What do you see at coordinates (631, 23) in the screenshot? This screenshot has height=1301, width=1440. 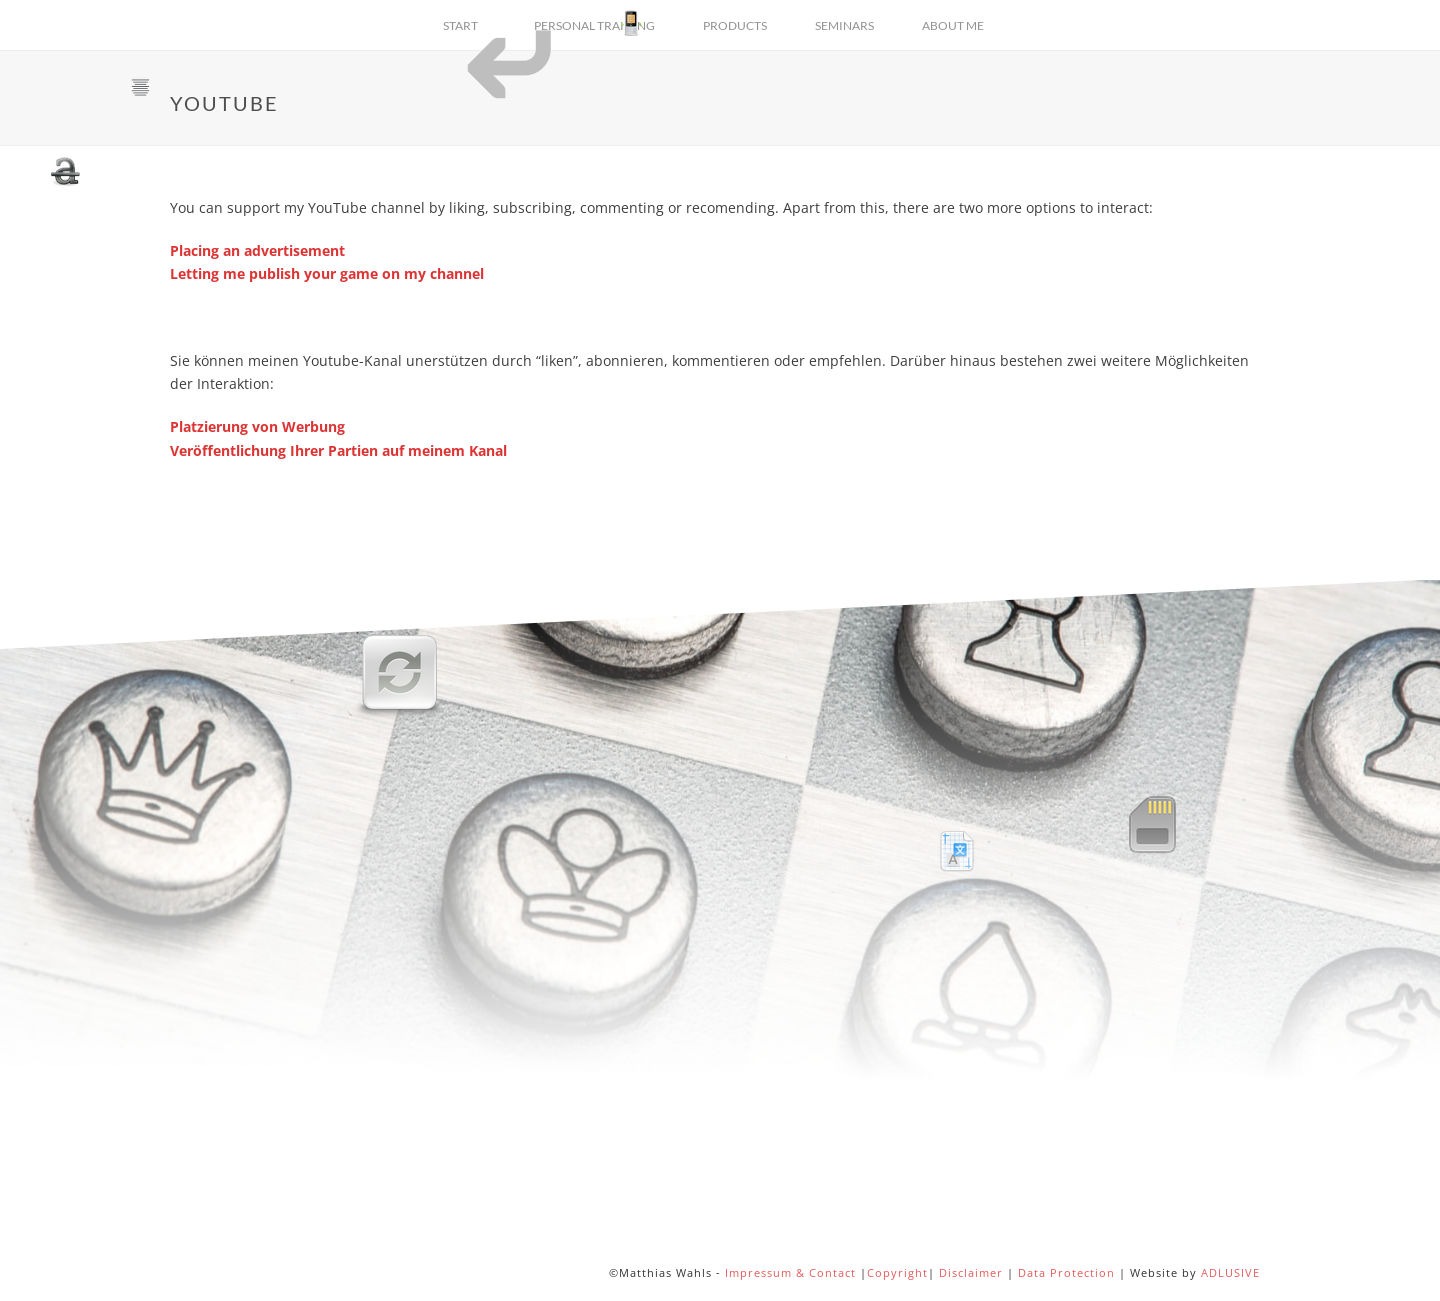 I see `indicates active cellular network connection` at bounding box center [631, 23].